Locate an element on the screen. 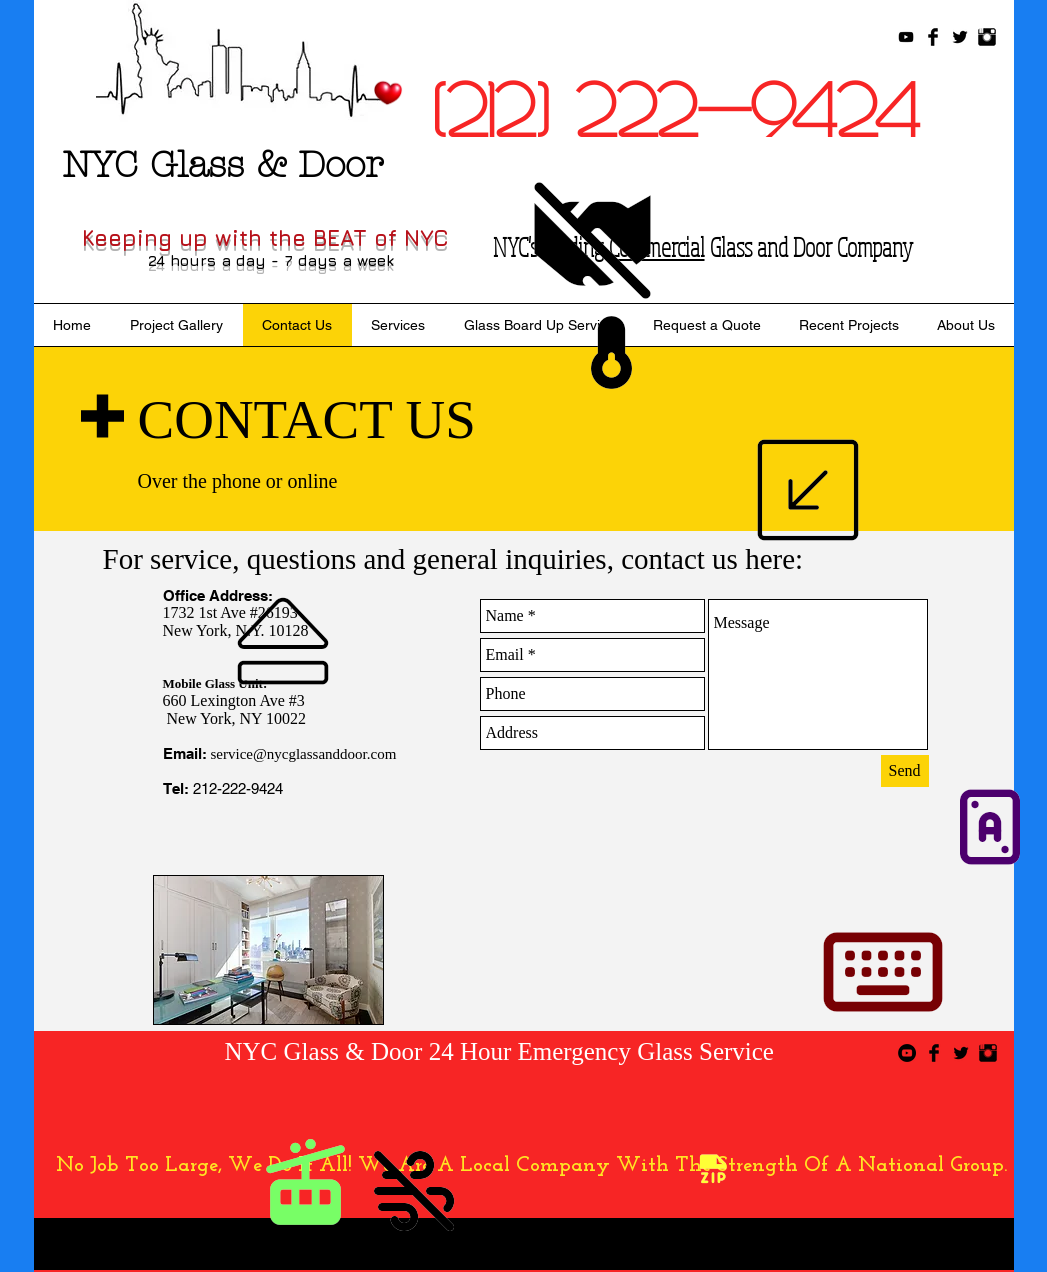 This screenshot has width=1047, height=1272. ace playing card for card game apps is located at coordinates (990, 827).